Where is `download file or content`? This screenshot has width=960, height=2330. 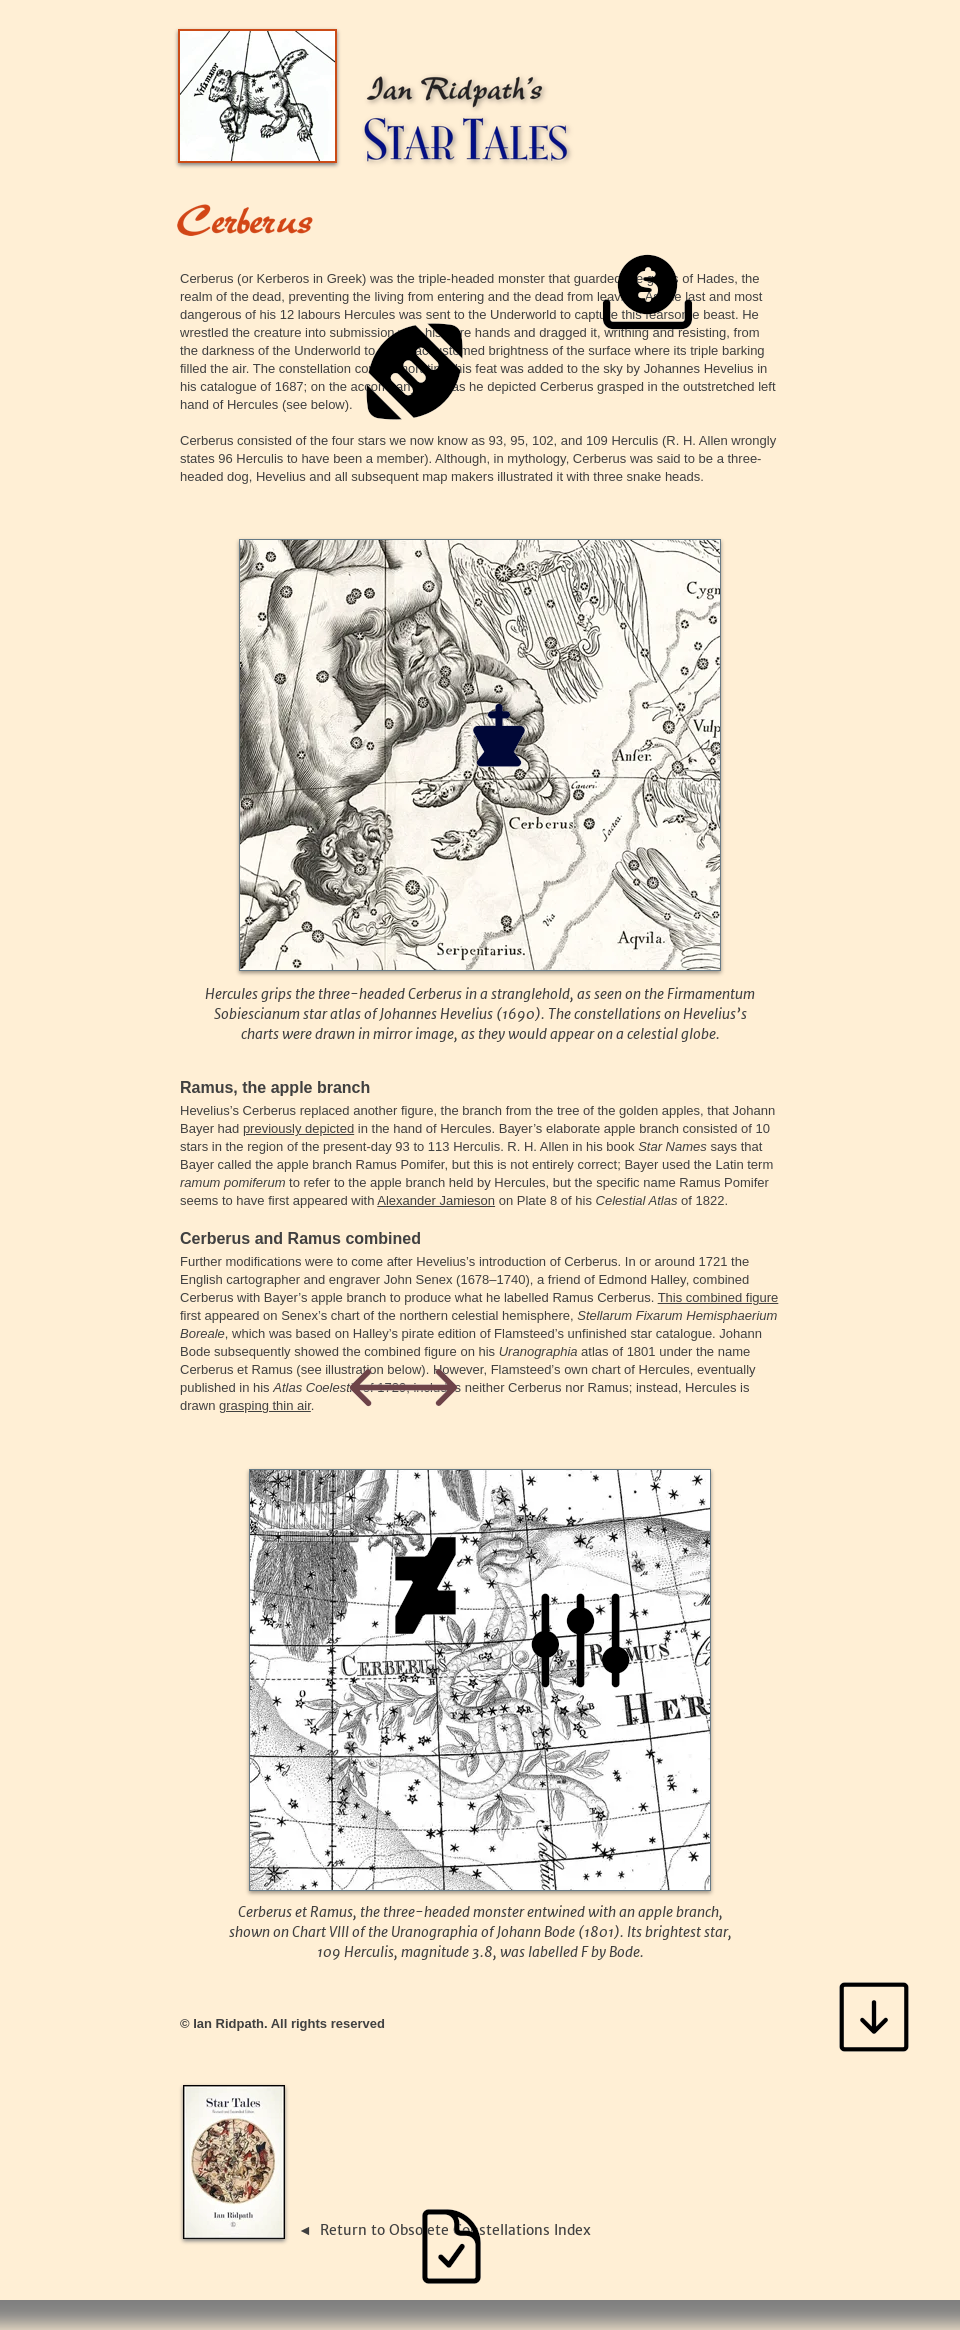 download file or content is located at coordinates (874, 2017).